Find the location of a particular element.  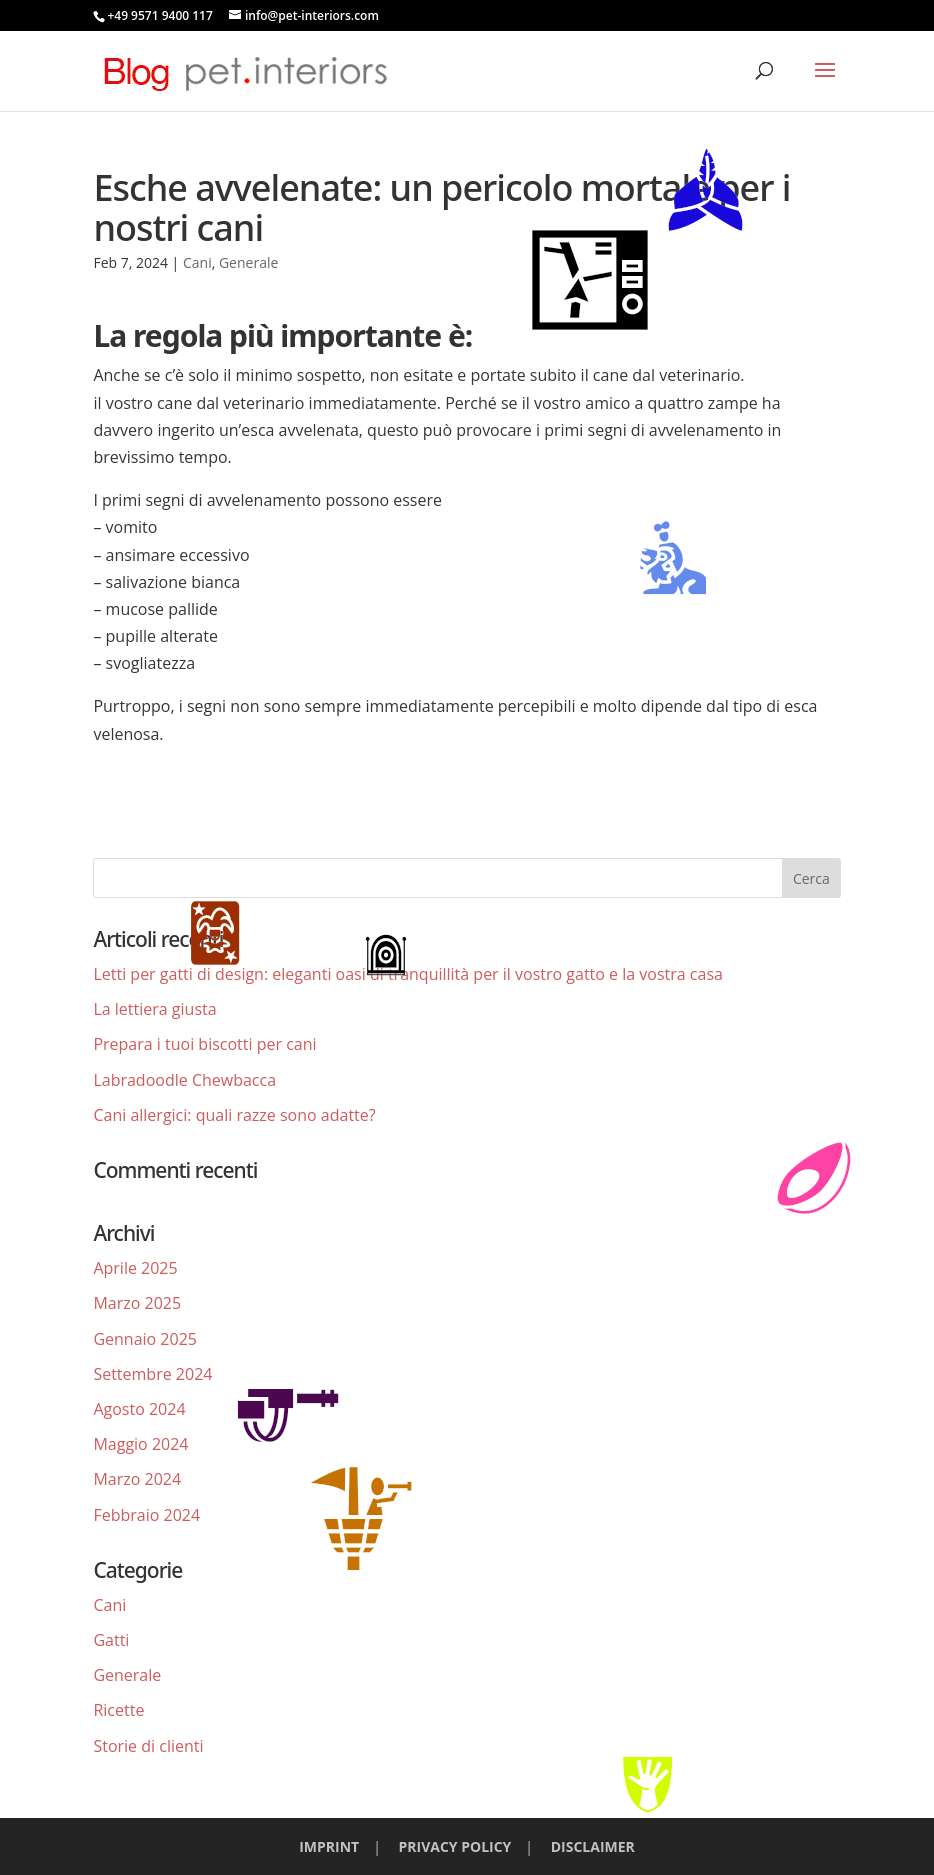

access music or audio player is located at coordinates (386, 955).